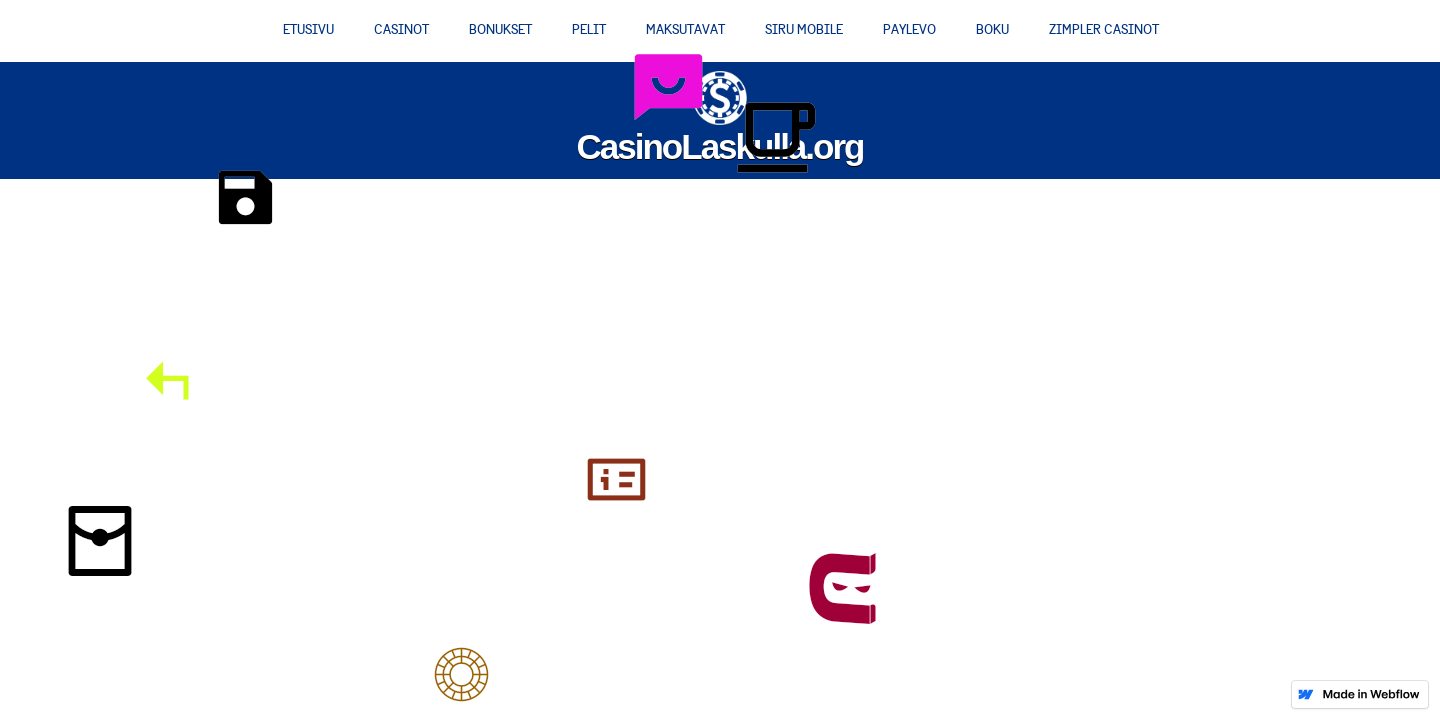 This screenshot has height=720, width=1440. Describe the element at coordinates (776, 137) in the screenshot. I see `browse coffee shop or café locations` at that location.